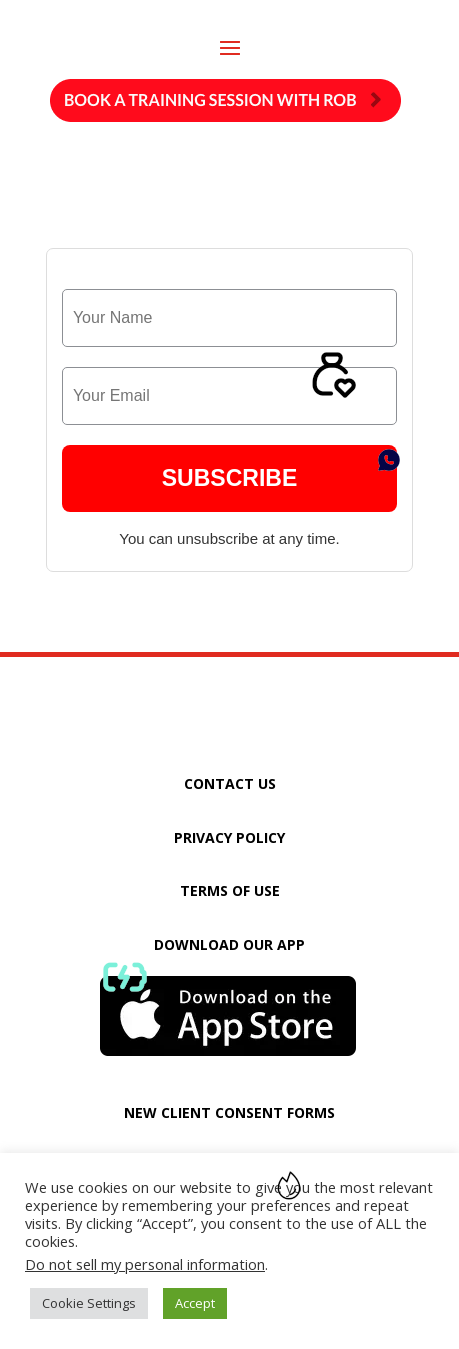 The width and height of the screenshot is (459, 1349). What do you see at coordinates (332, 374) in the screenshot?
I see `donate to a cause or charity` at bounding box center [332, 374].